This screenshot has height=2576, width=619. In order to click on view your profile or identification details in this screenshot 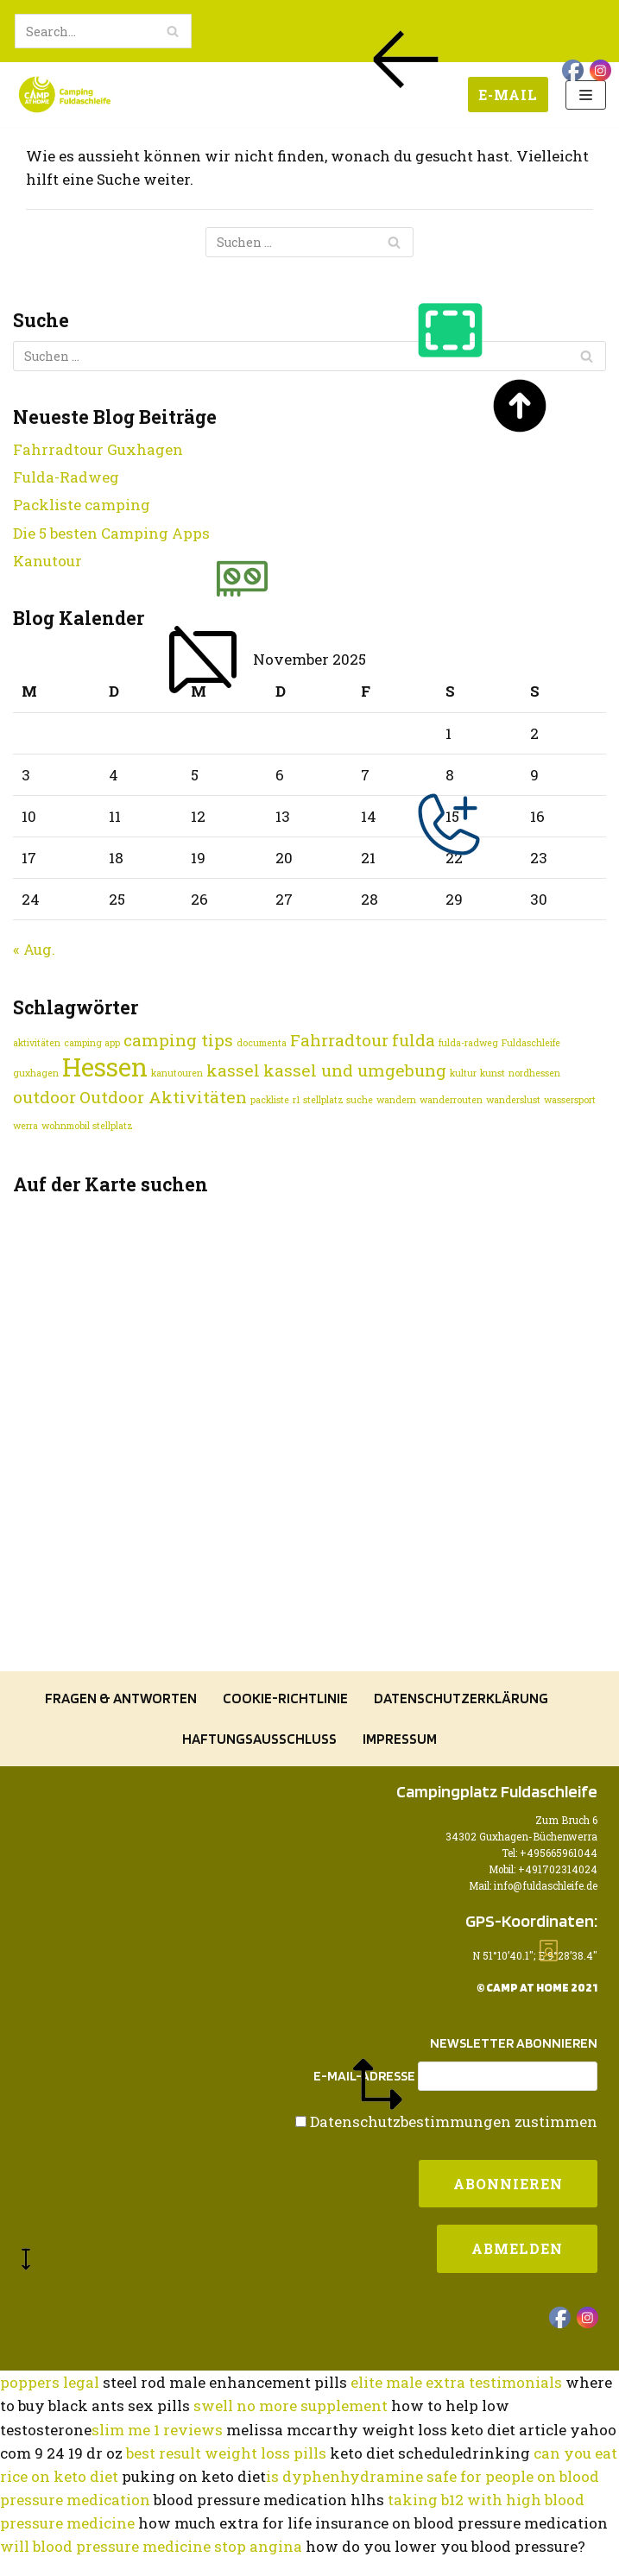, I will do `click(548, 1950)`.